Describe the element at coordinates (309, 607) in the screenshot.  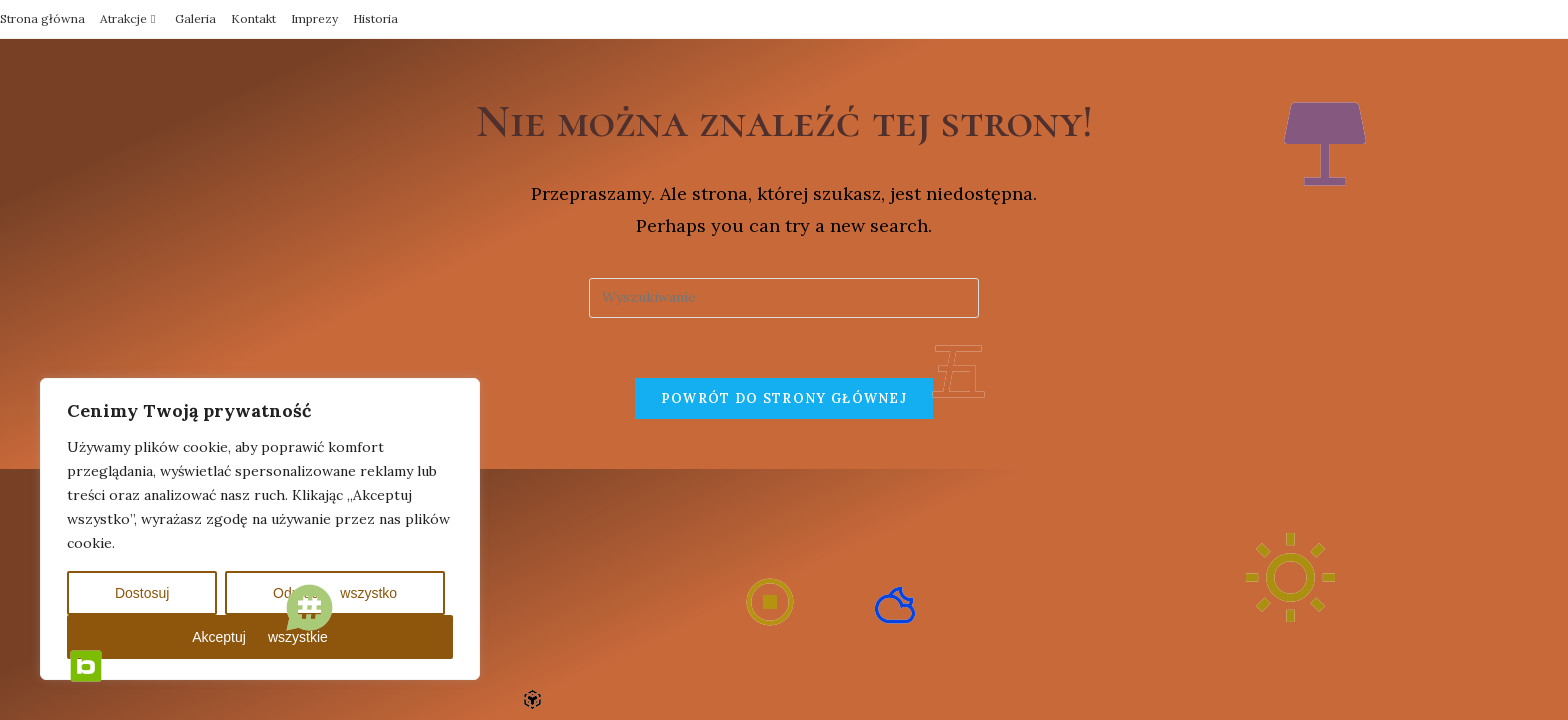
I see `open a chat channel or thread` at that location.